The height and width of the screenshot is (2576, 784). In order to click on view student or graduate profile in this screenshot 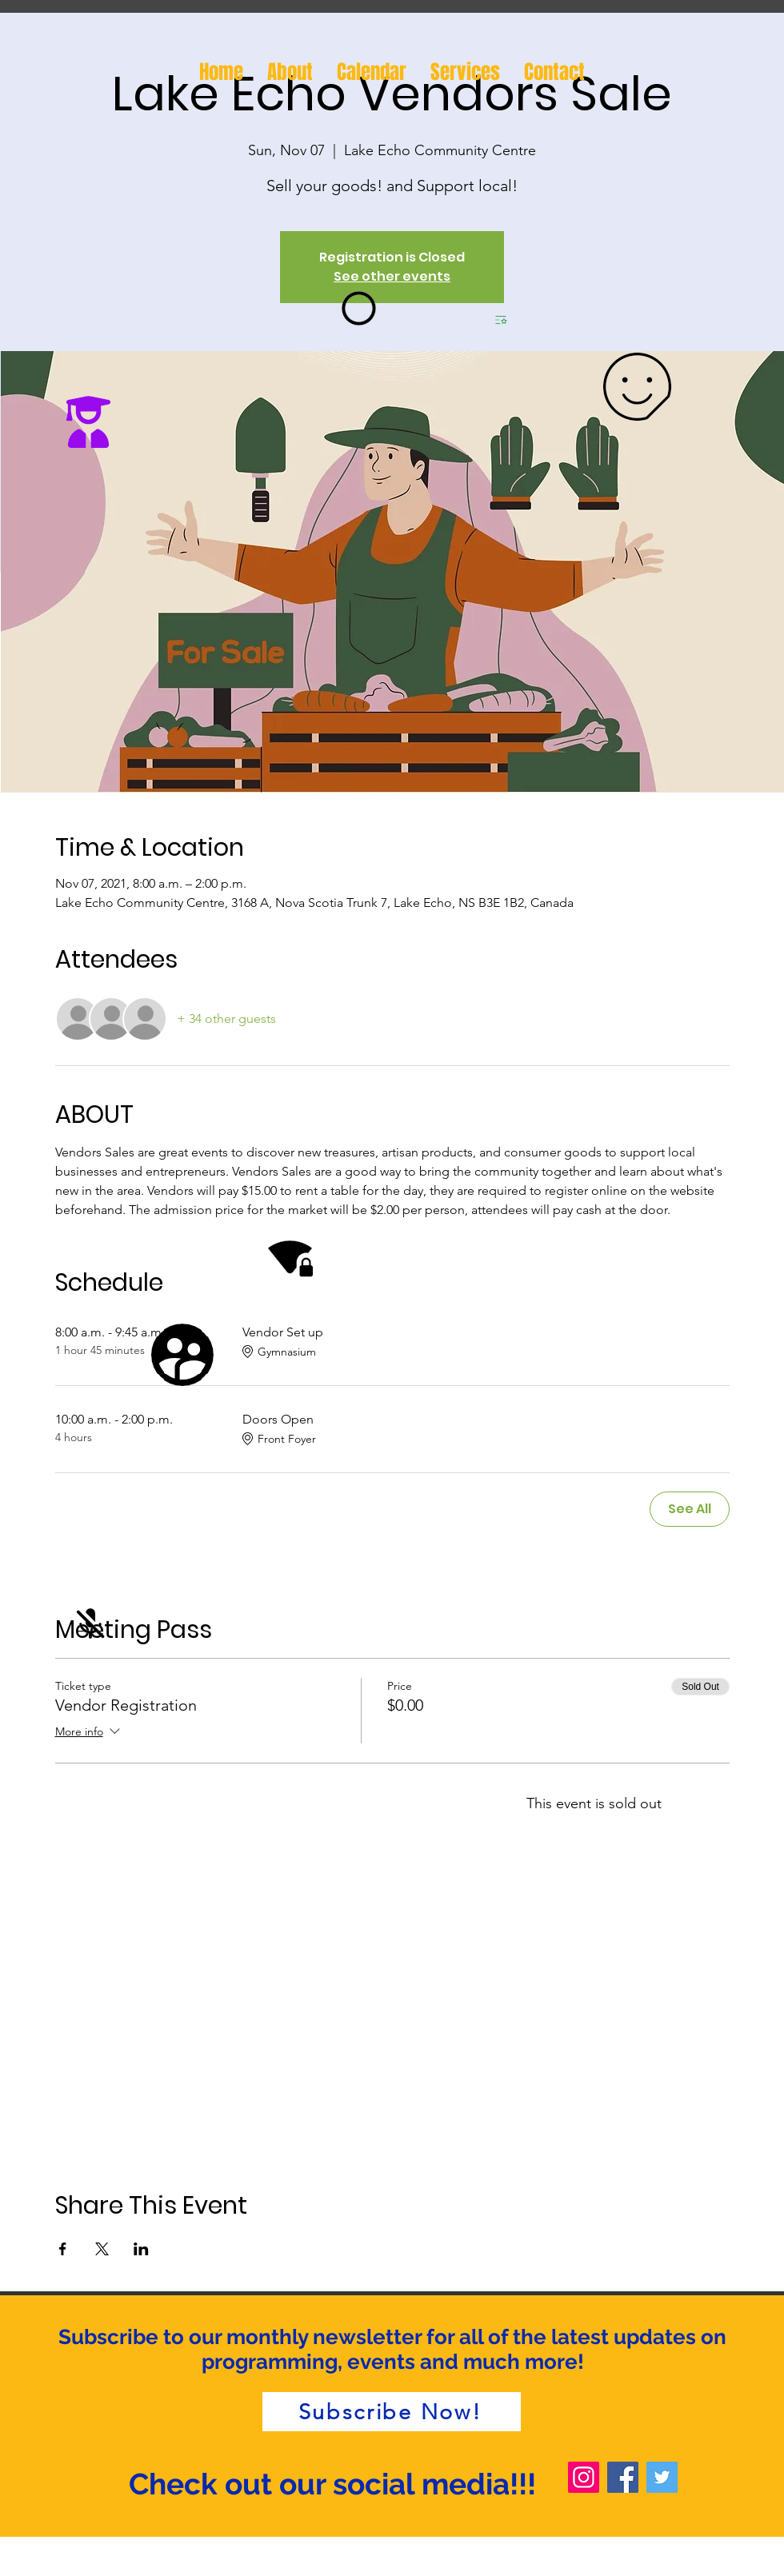, I will do `click(88, 422)`.